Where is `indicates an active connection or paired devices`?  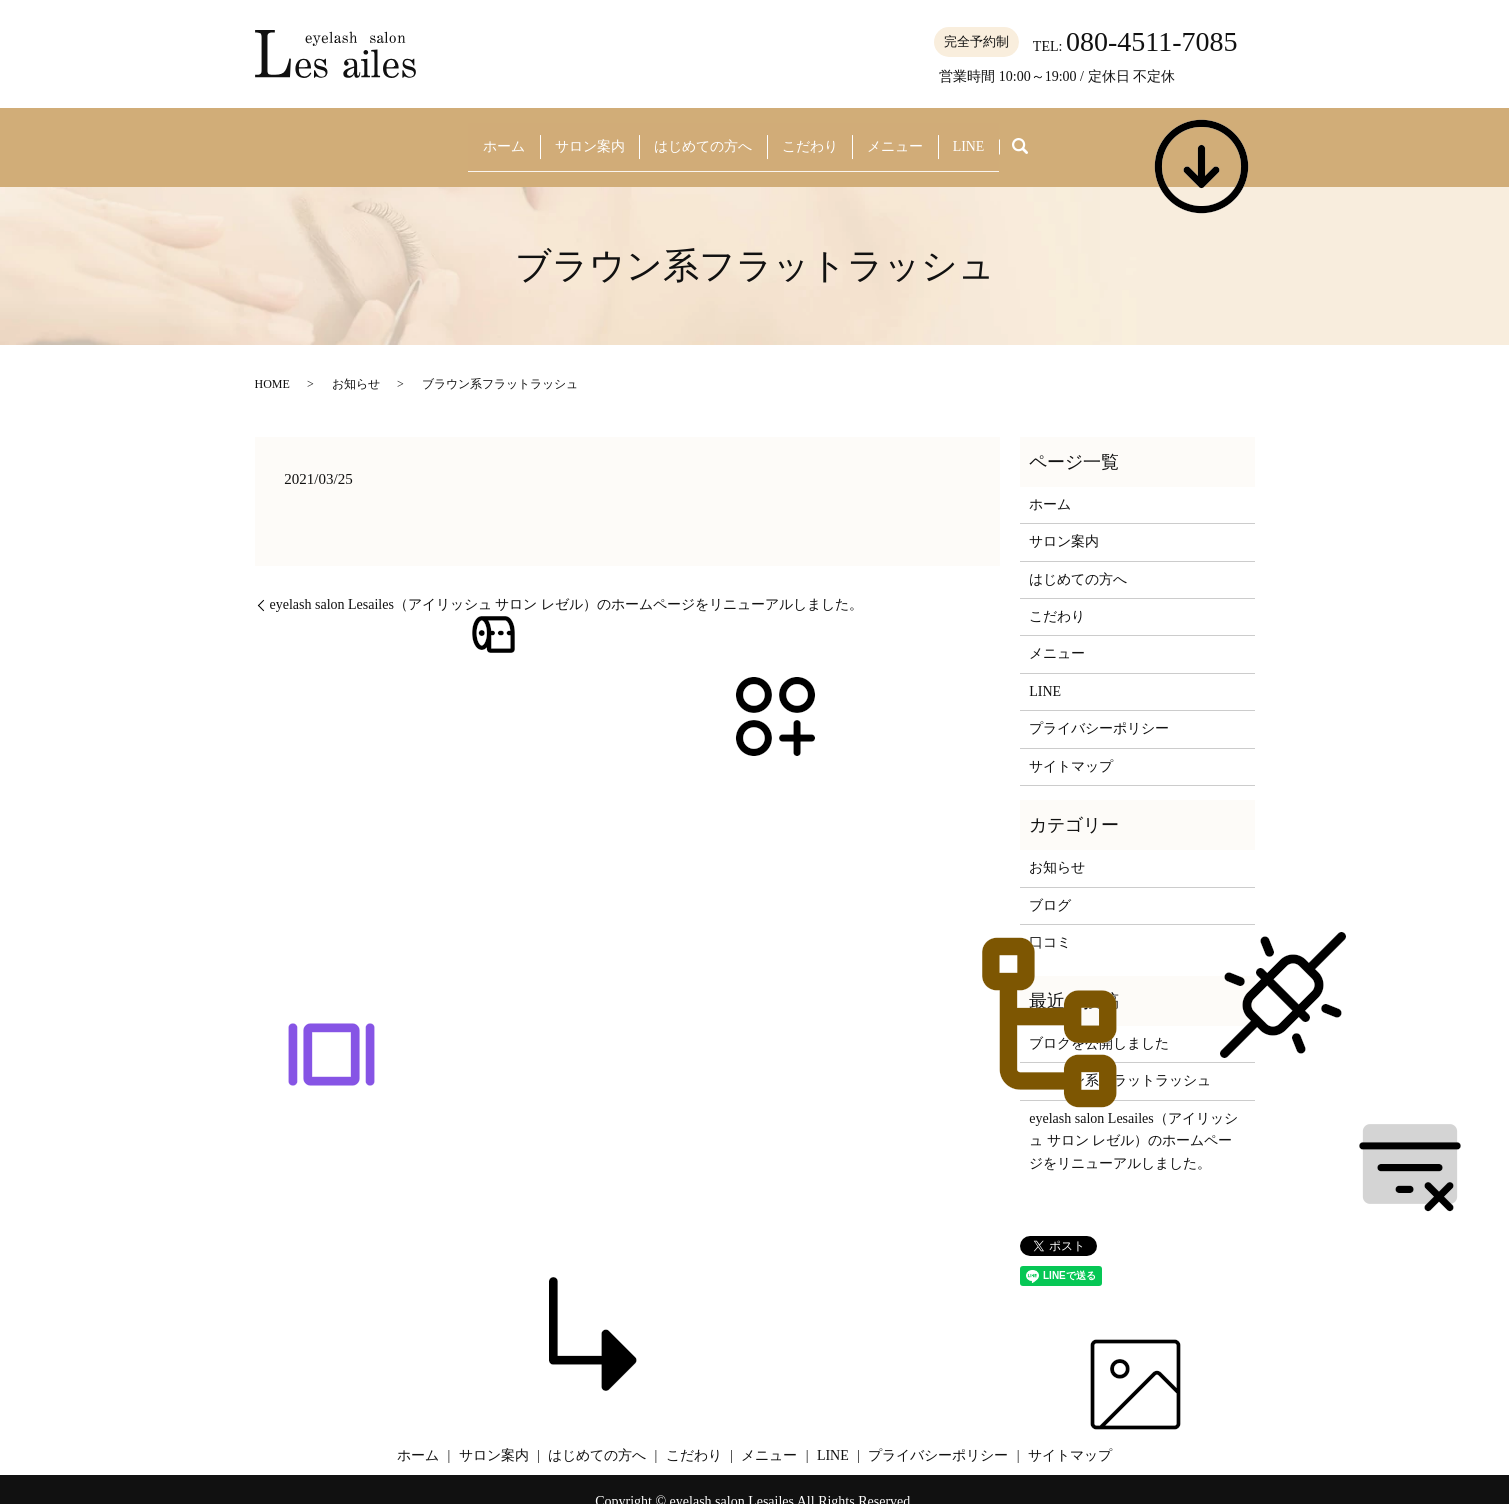 indicates an active connection or paired devices is located at coordinates (1283, 995).